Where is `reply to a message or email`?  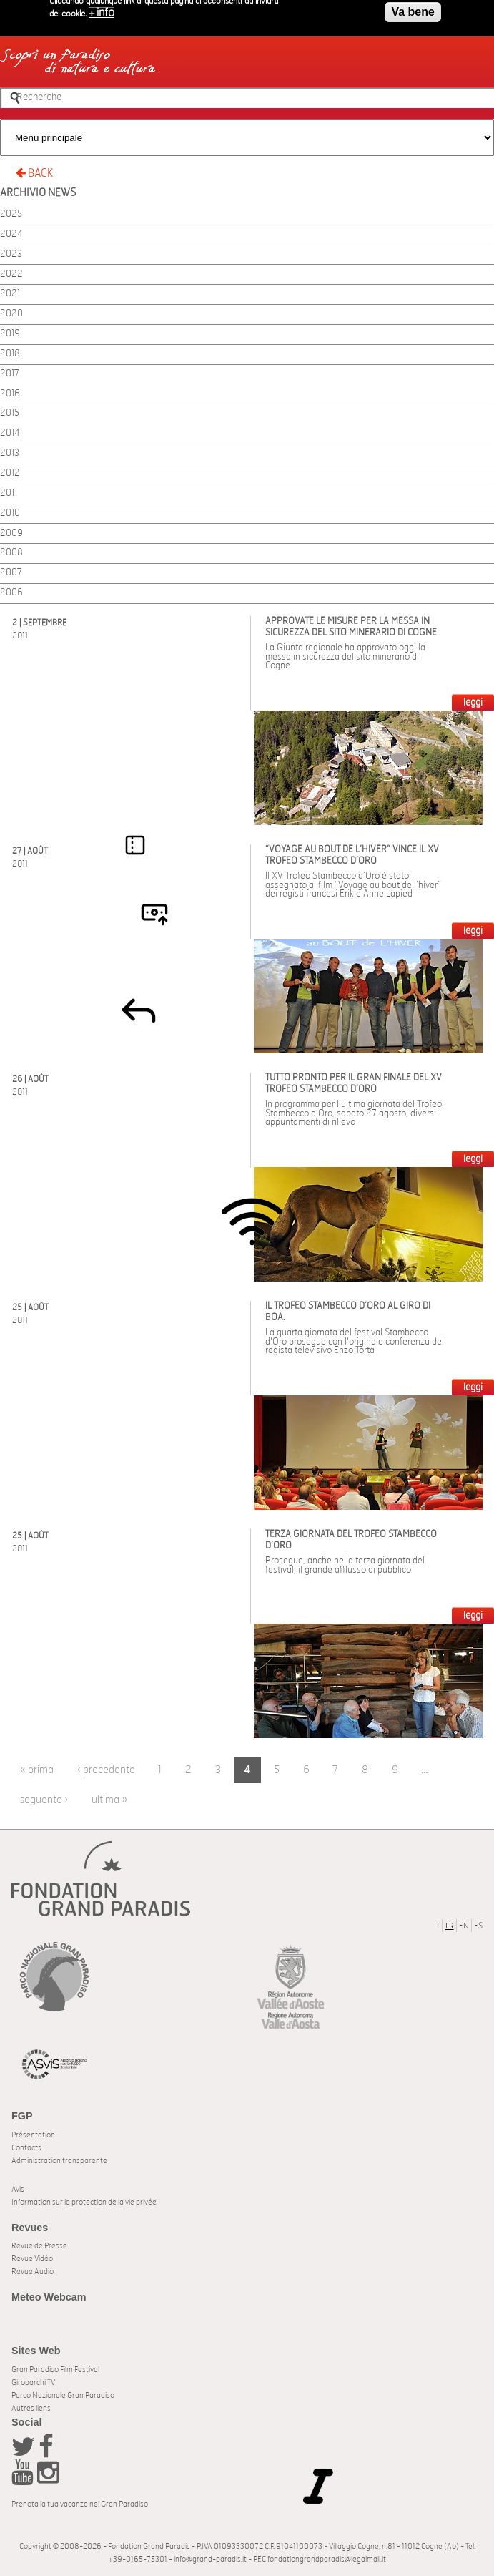
reply to a message or email is located at coordinates (139, 1010).